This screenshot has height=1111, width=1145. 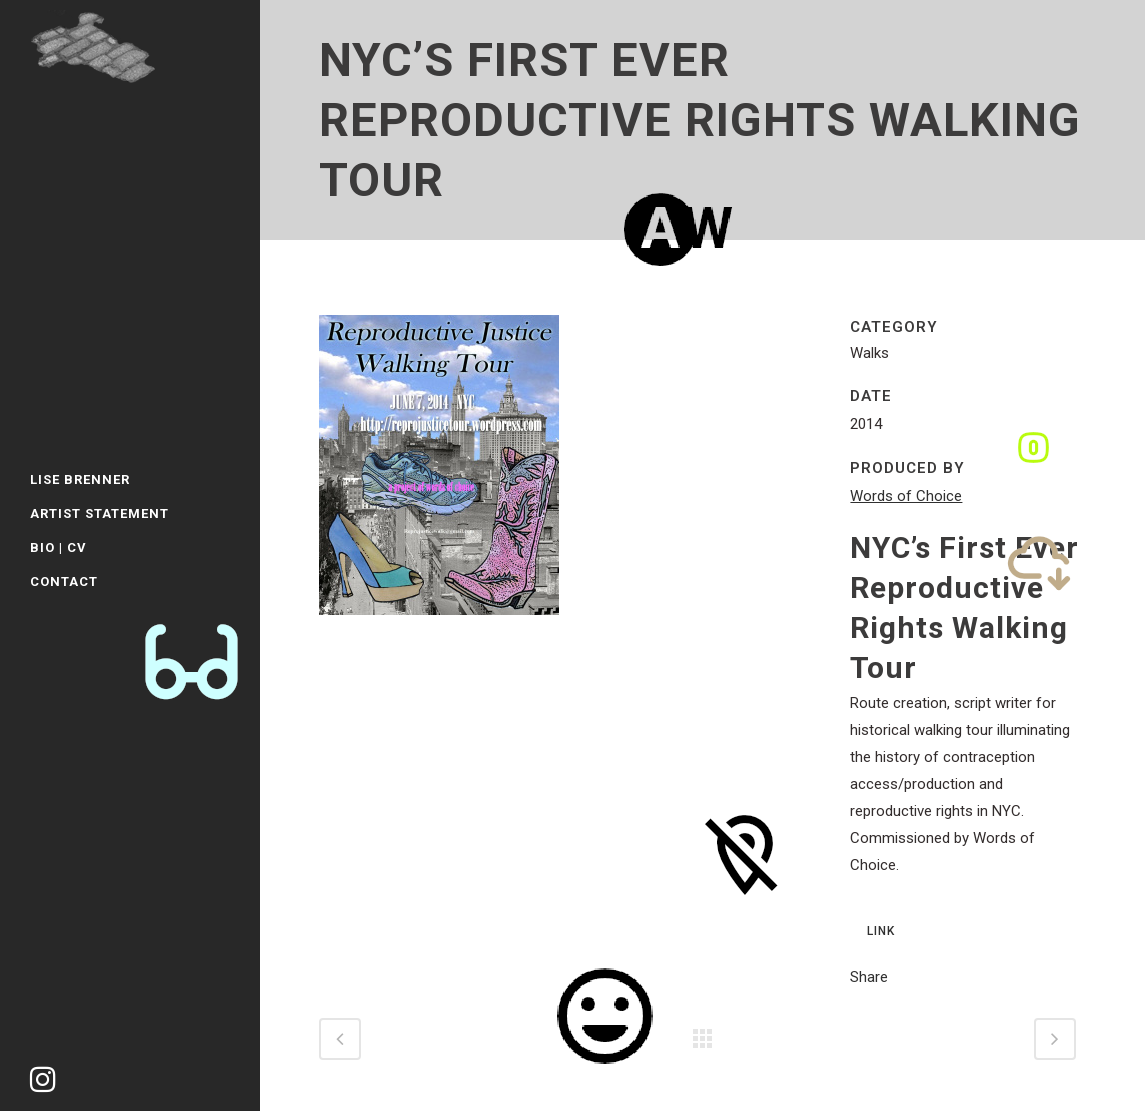 What do you see at coordinates (745, 855) in the screenshot?
I see `location services disabled` at bounding box center [745, 855].